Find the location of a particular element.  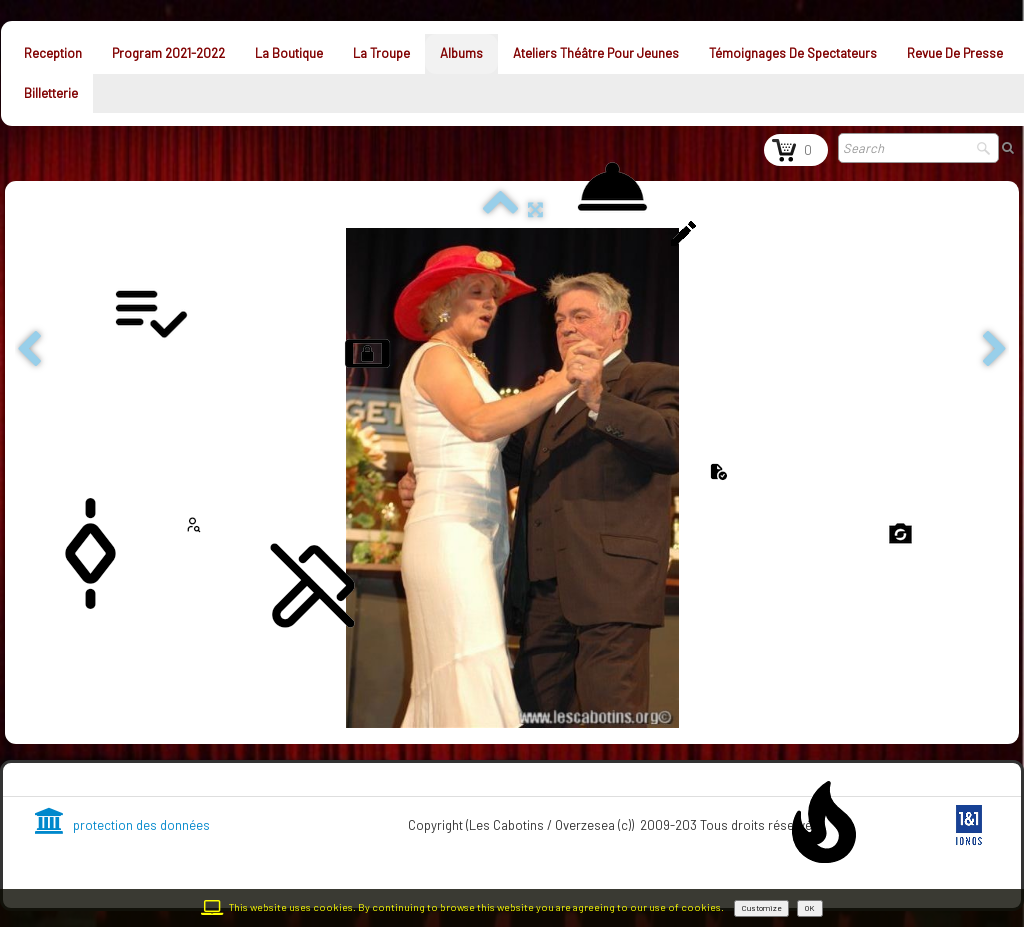

locate nearby fire stations or emergency services is located at coordinates (824, 823).